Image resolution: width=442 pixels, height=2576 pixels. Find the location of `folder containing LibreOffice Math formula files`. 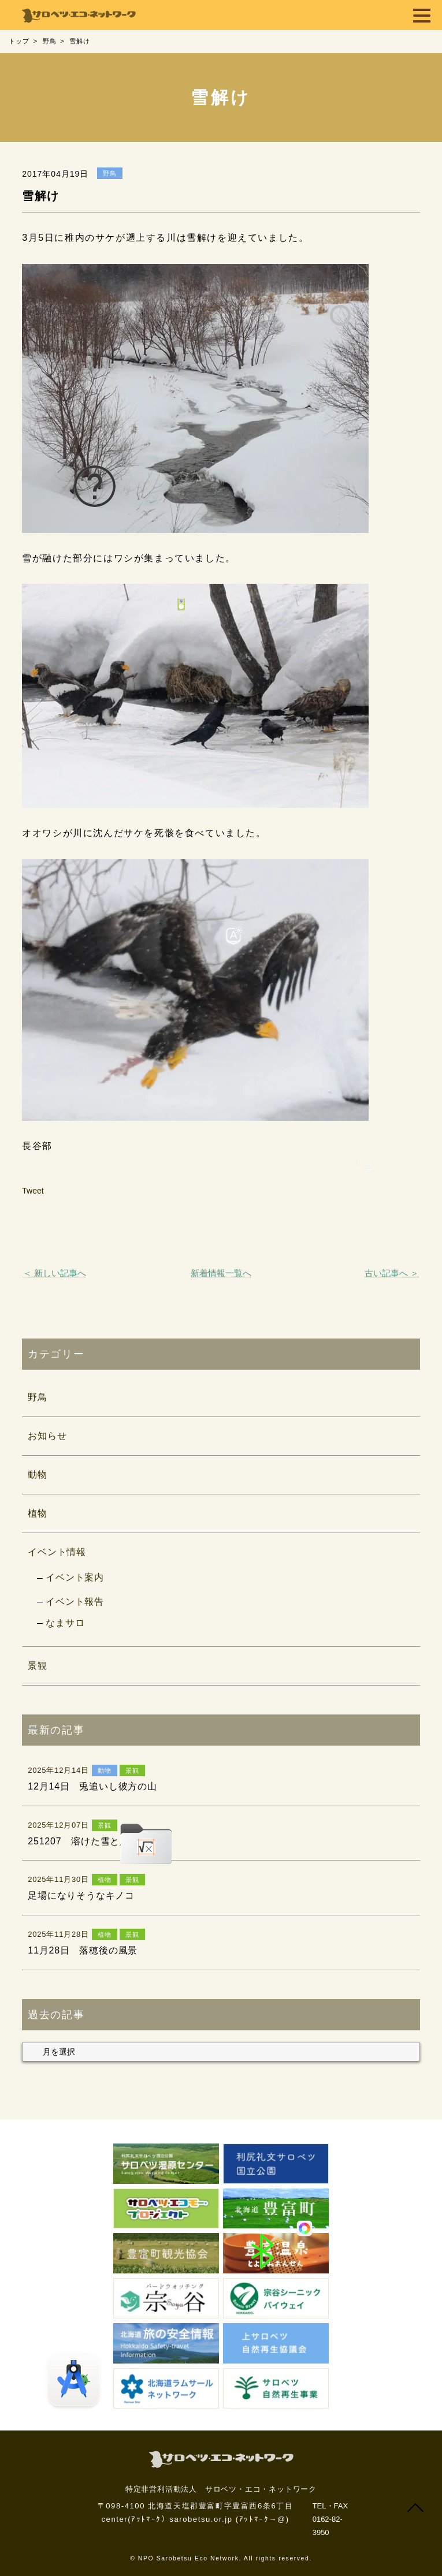

folder containing LibreOffice Math formula files is located at coordinates (146, 1845).